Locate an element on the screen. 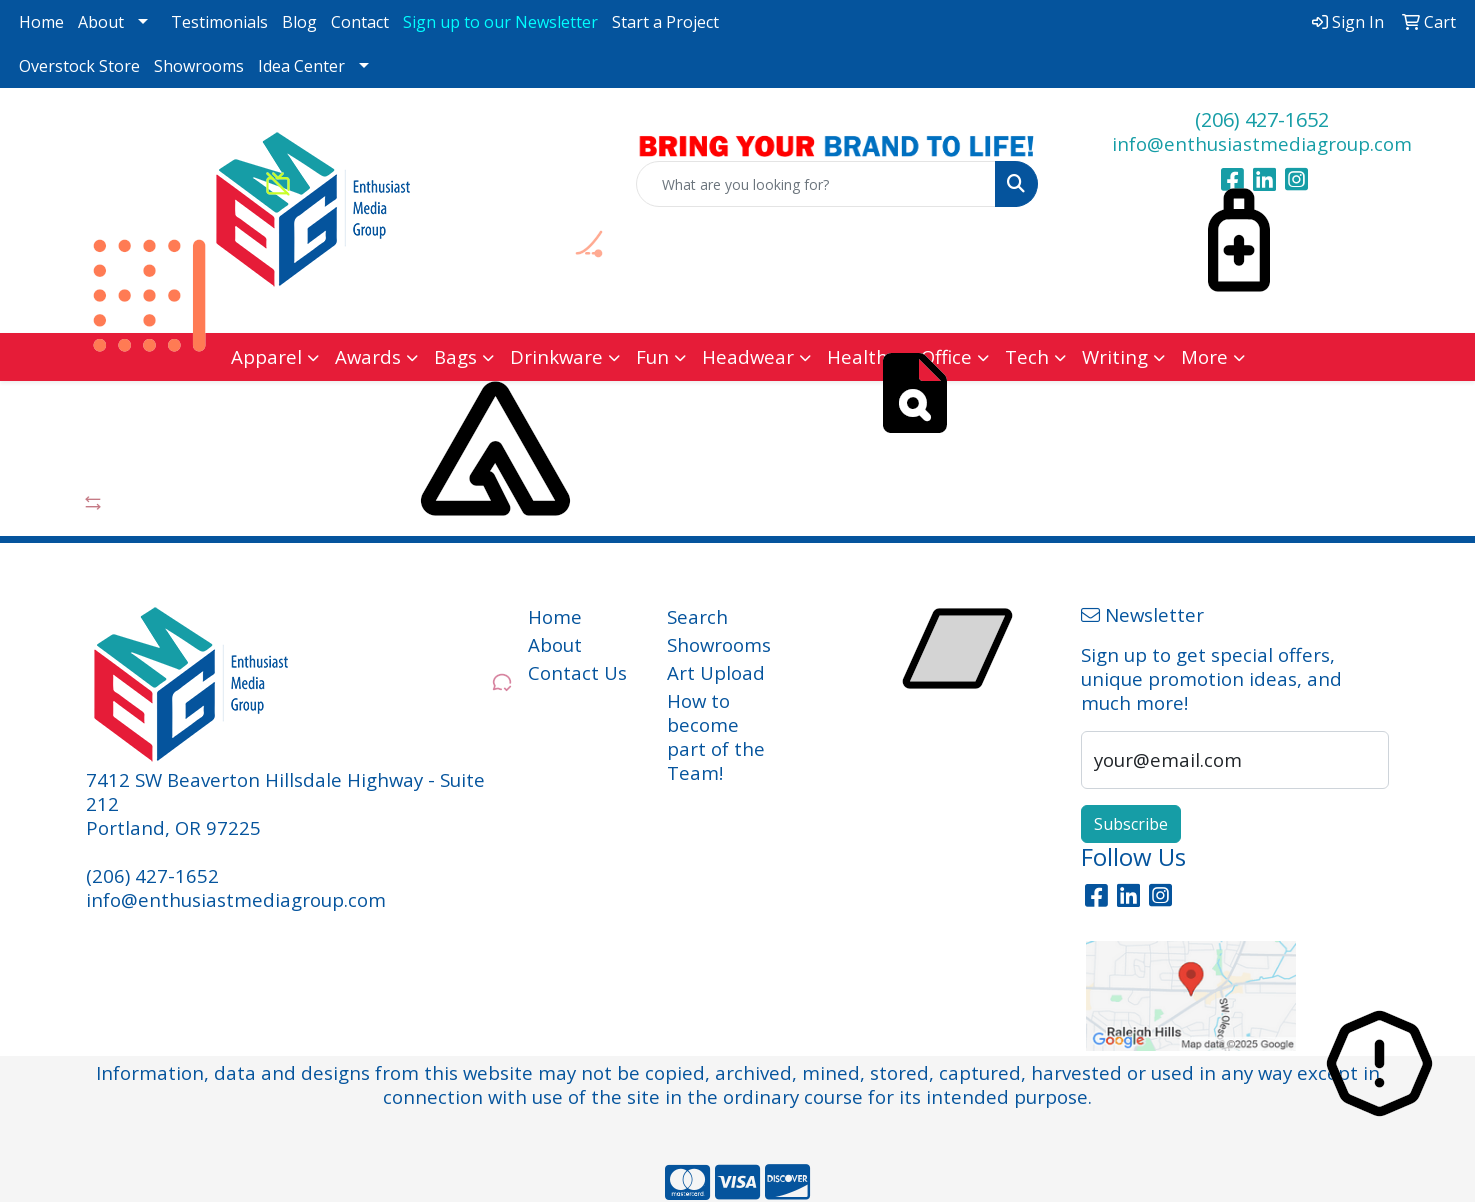  tv or display is currently off or disabled is located at coordinates (278, 184).